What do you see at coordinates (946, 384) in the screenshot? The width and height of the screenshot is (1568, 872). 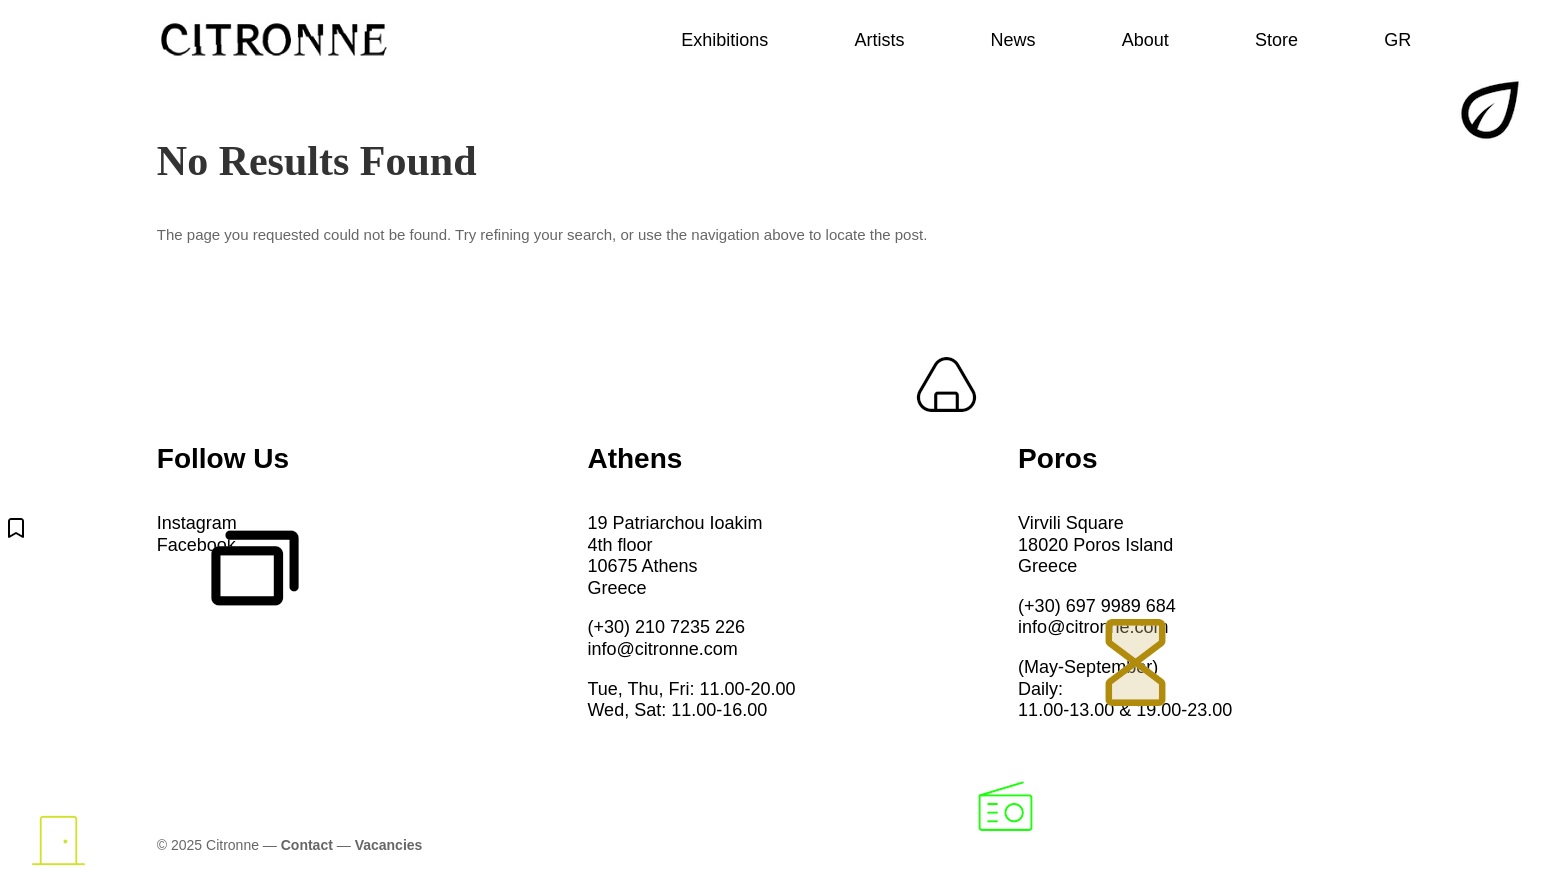 I see `browse japanese food options` at bounding box center [946, 384].